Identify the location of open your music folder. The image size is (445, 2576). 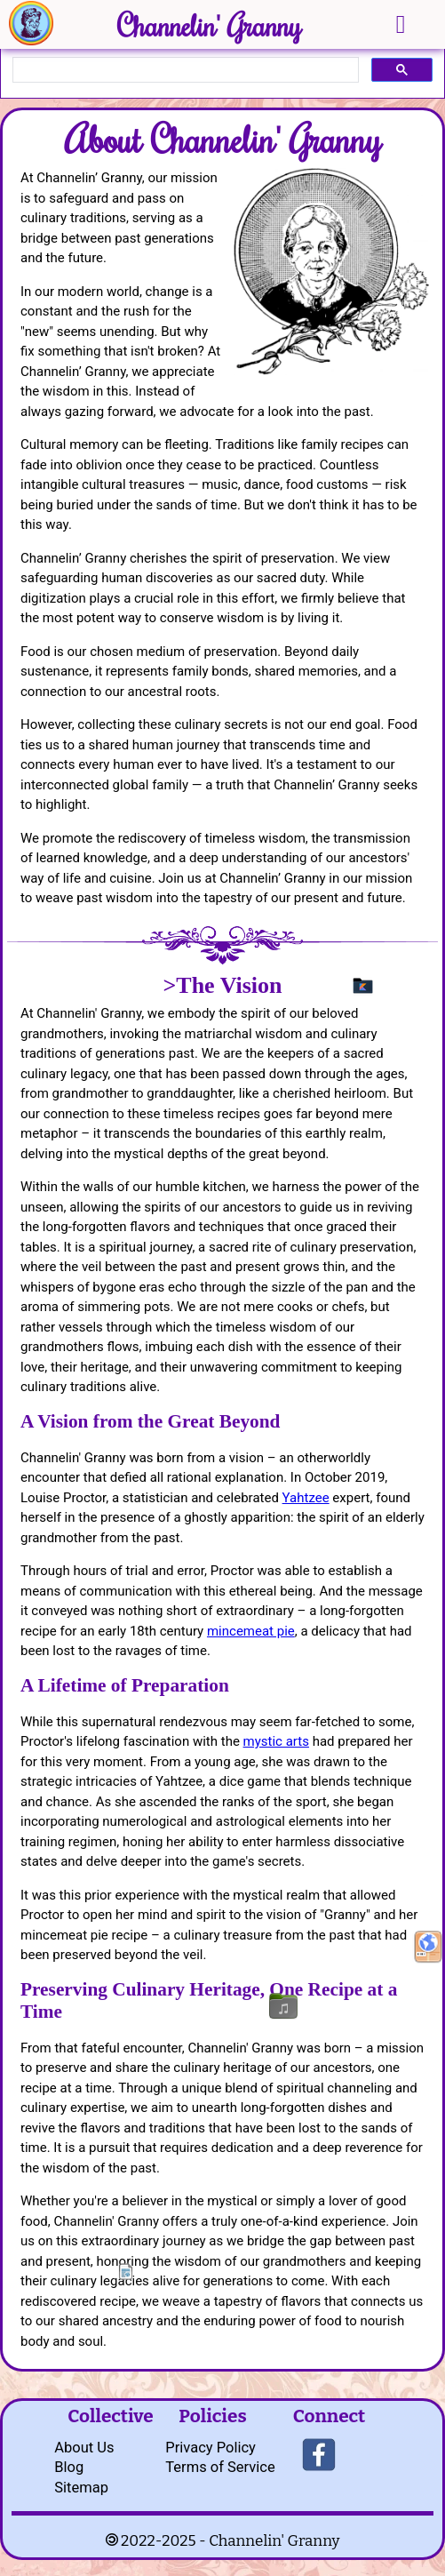
(283, 2005).